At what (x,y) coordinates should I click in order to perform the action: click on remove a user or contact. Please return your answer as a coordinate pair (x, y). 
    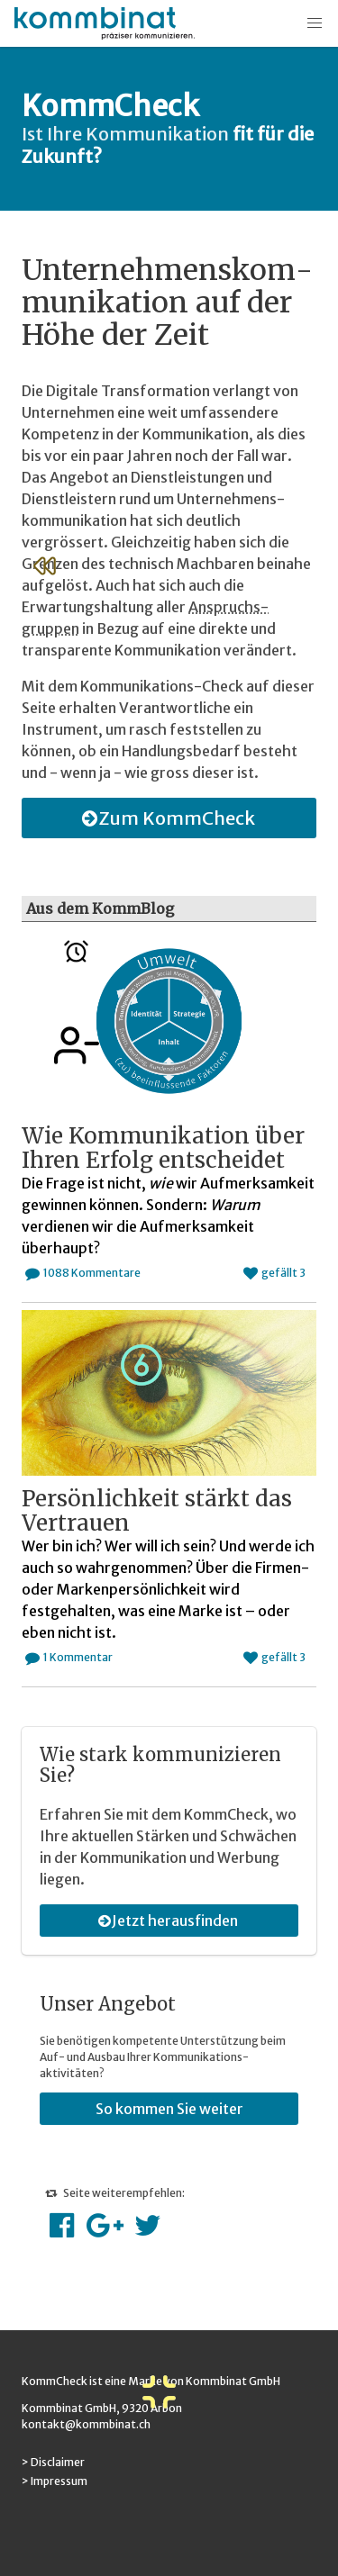
    Looking at the image, I should click on (77, 1045).